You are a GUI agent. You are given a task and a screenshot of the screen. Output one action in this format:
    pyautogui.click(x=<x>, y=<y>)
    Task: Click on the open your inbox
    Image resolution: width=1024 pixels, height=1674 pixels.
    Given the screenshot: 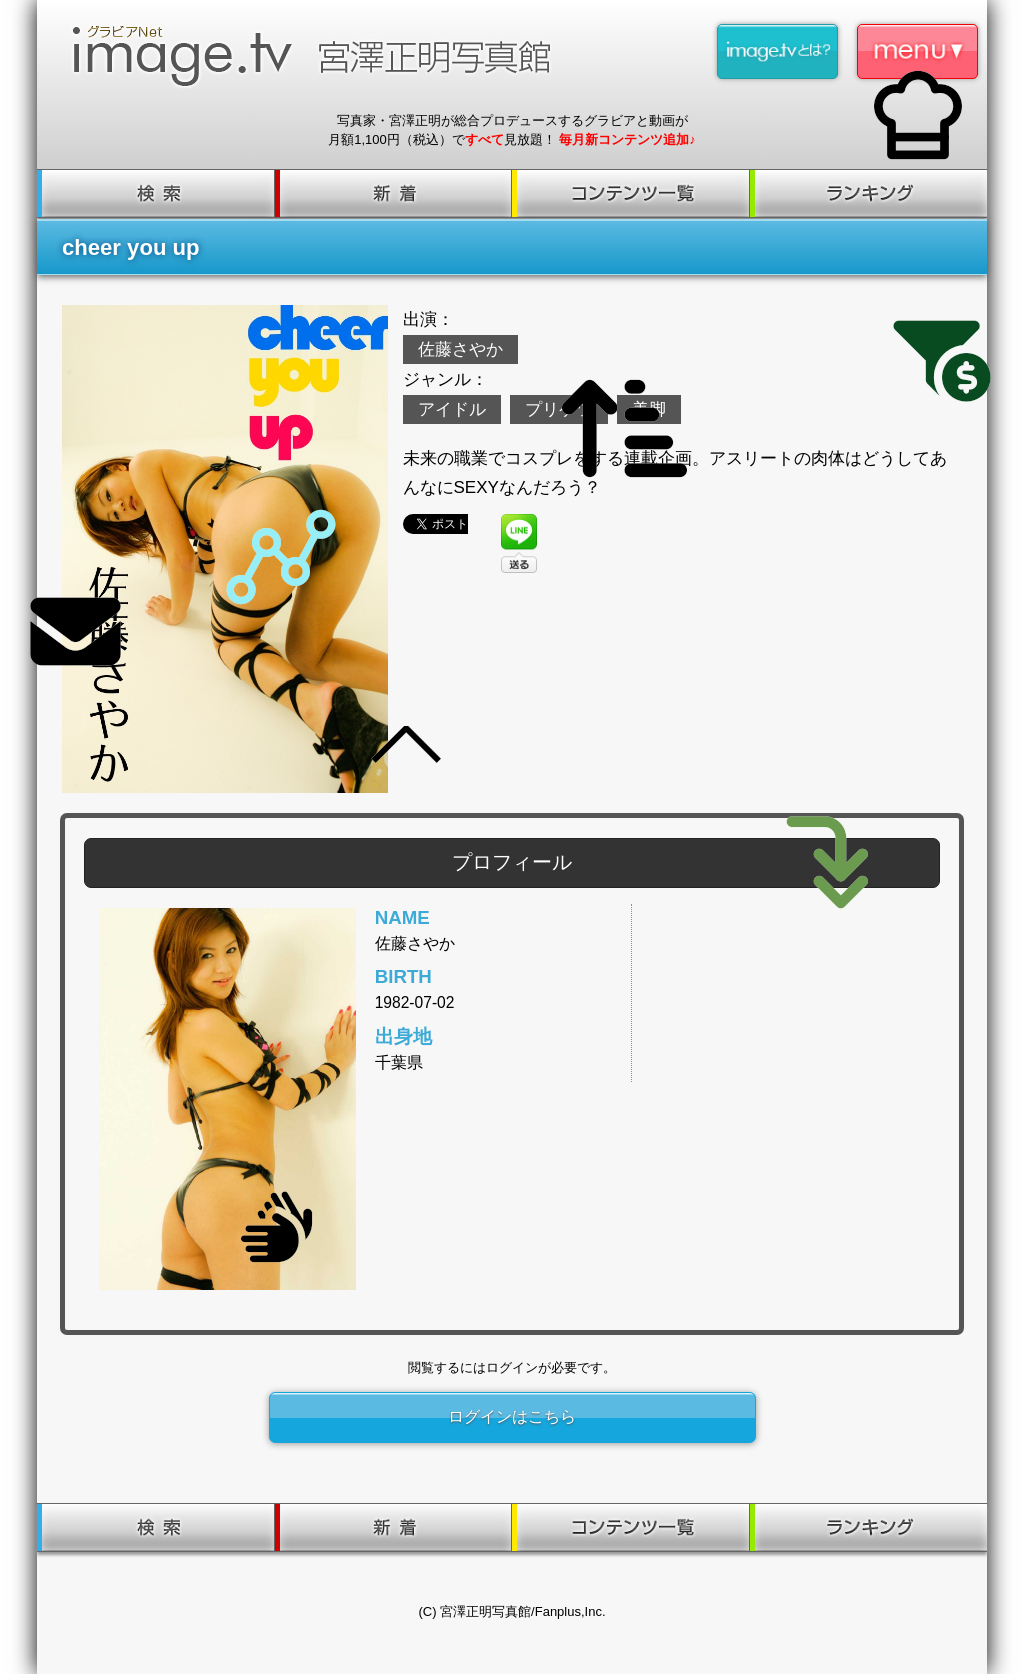 What is the action you would take?
    pyautogui.click(x=75, y=631)
    